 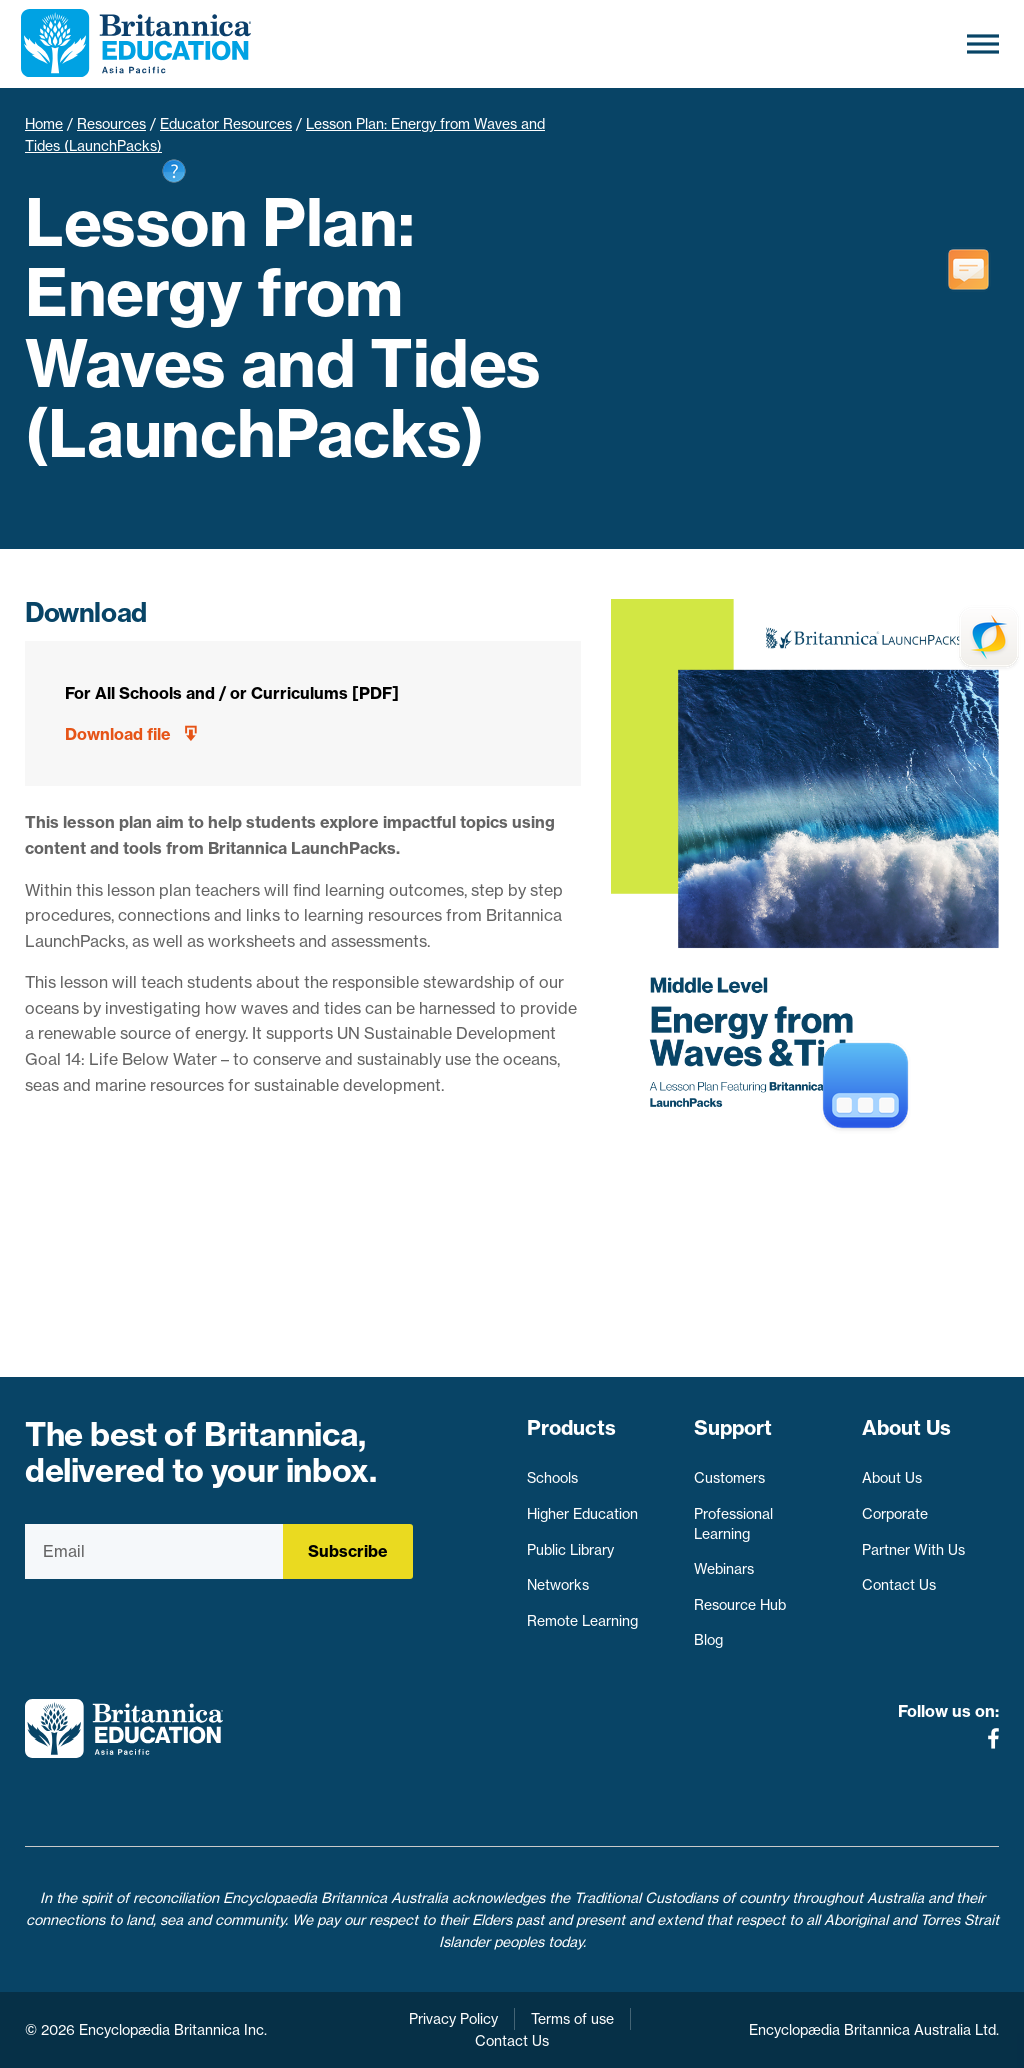 What do you see at coordinates (968, 269) in the screenshot?
I see `open instant messaging app` at bounding box center [968, 269].